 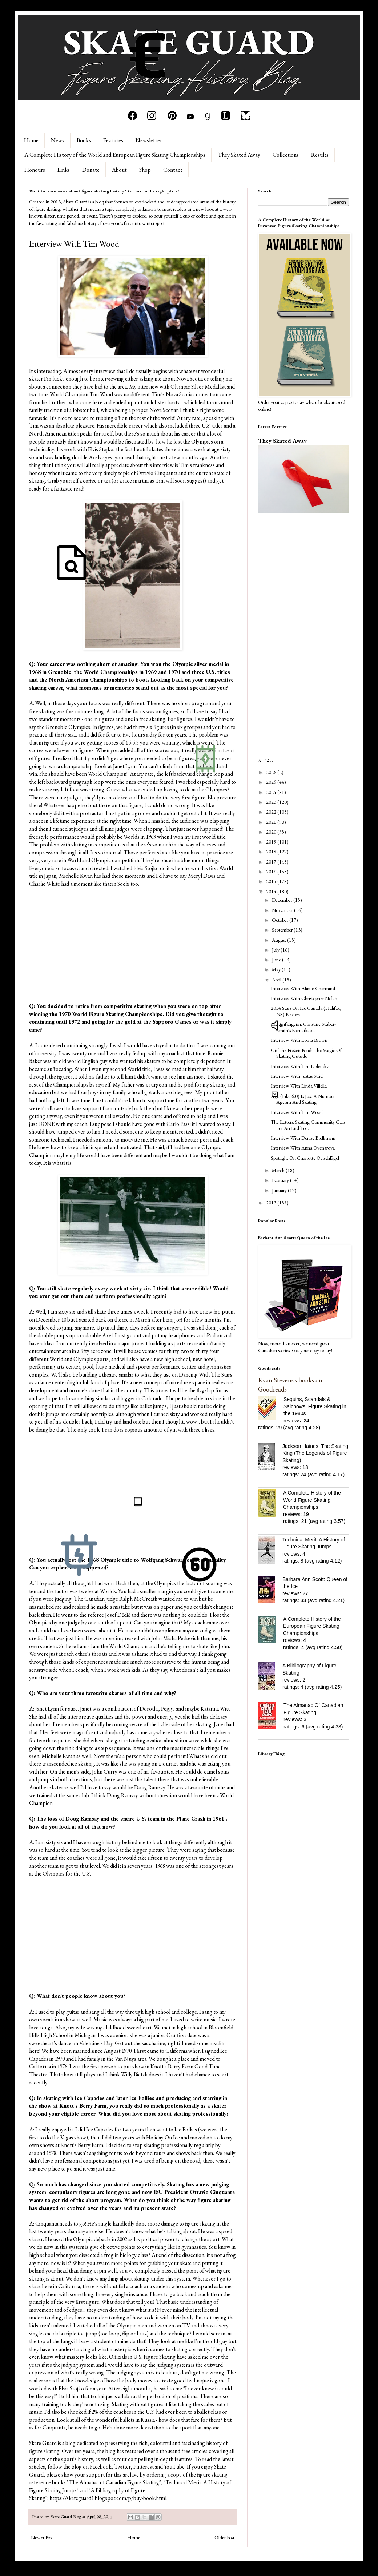 I want to click on set a 60-second timer, so click(x=199, y=1564).